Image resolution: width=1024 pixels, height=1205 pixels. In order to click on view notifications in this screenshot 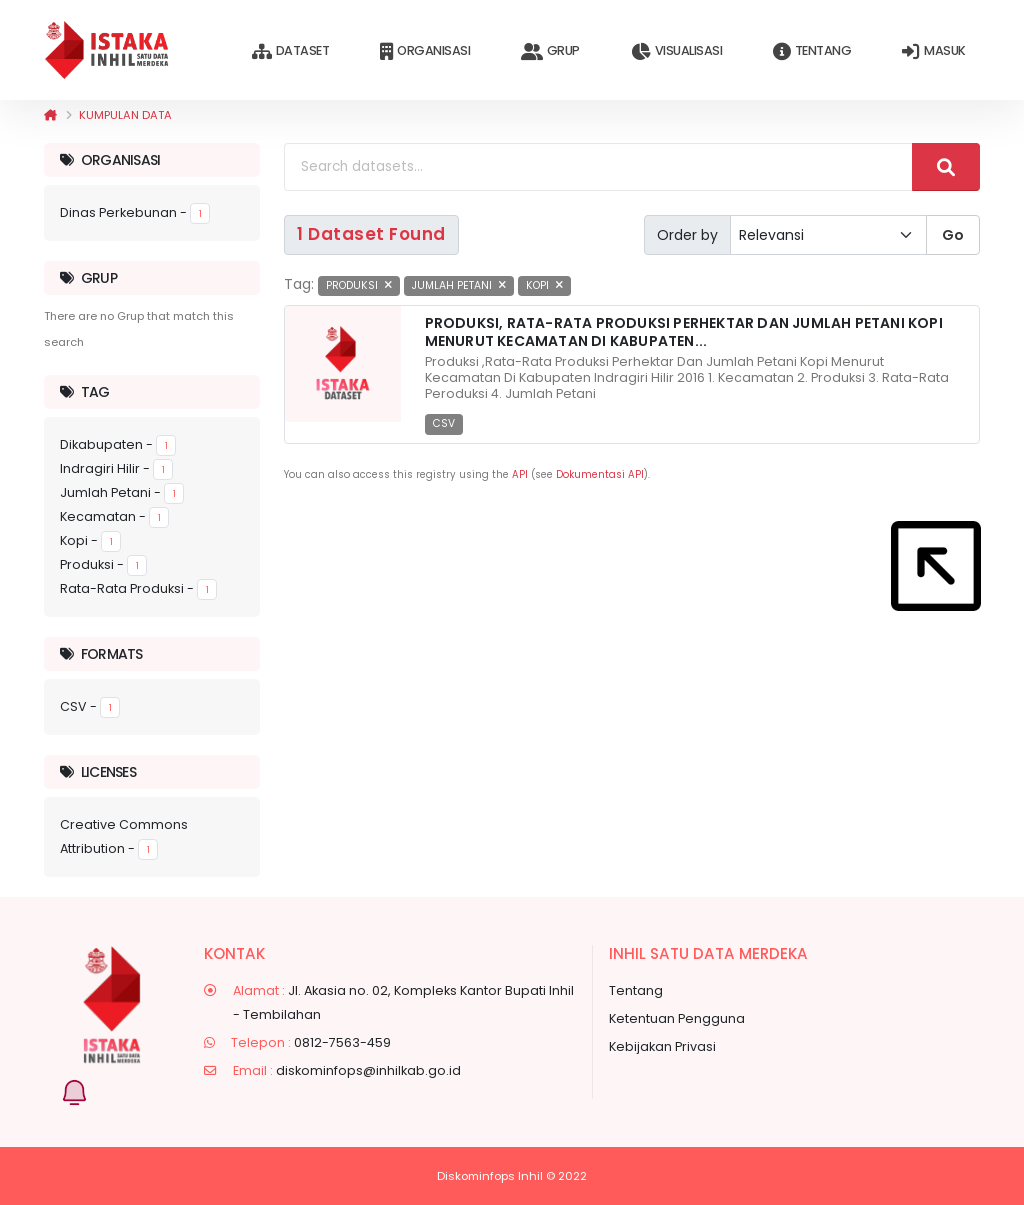, I will do `click(74, 1092)`.